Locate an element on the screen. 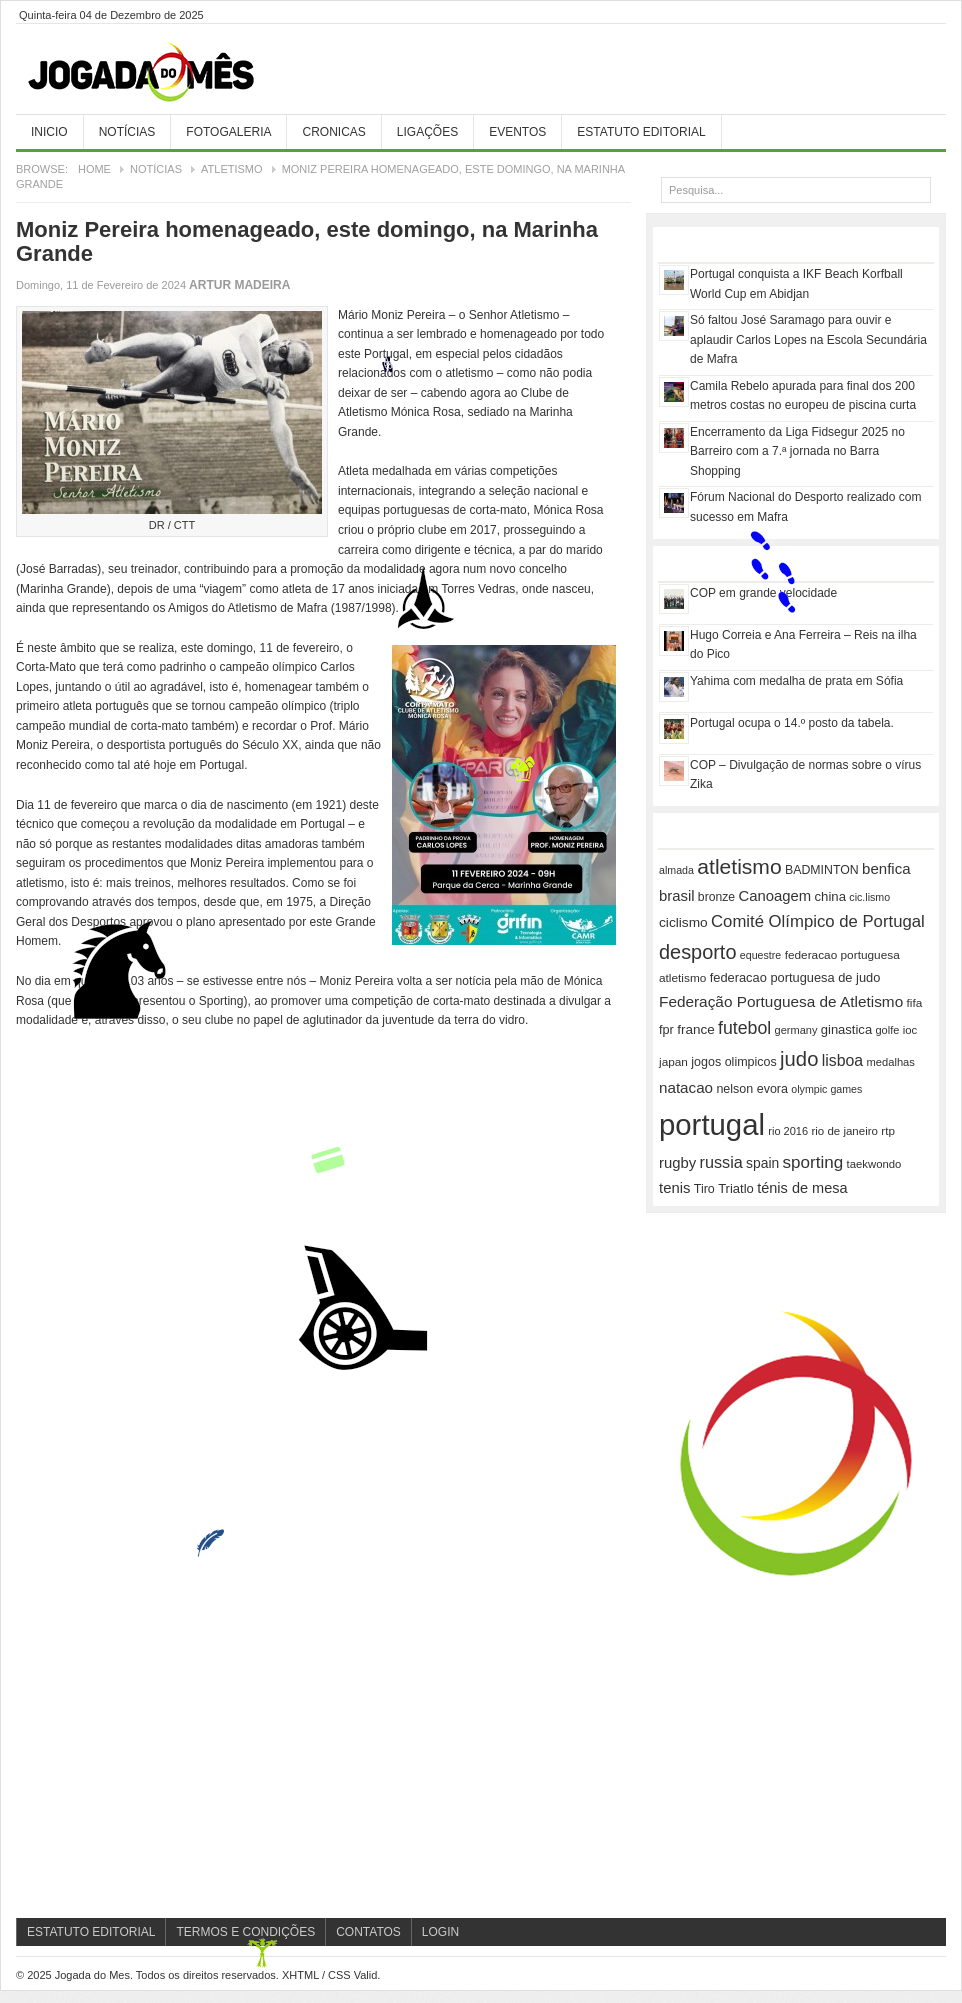  compose a new message or post is located at coordinates (210, 1543).